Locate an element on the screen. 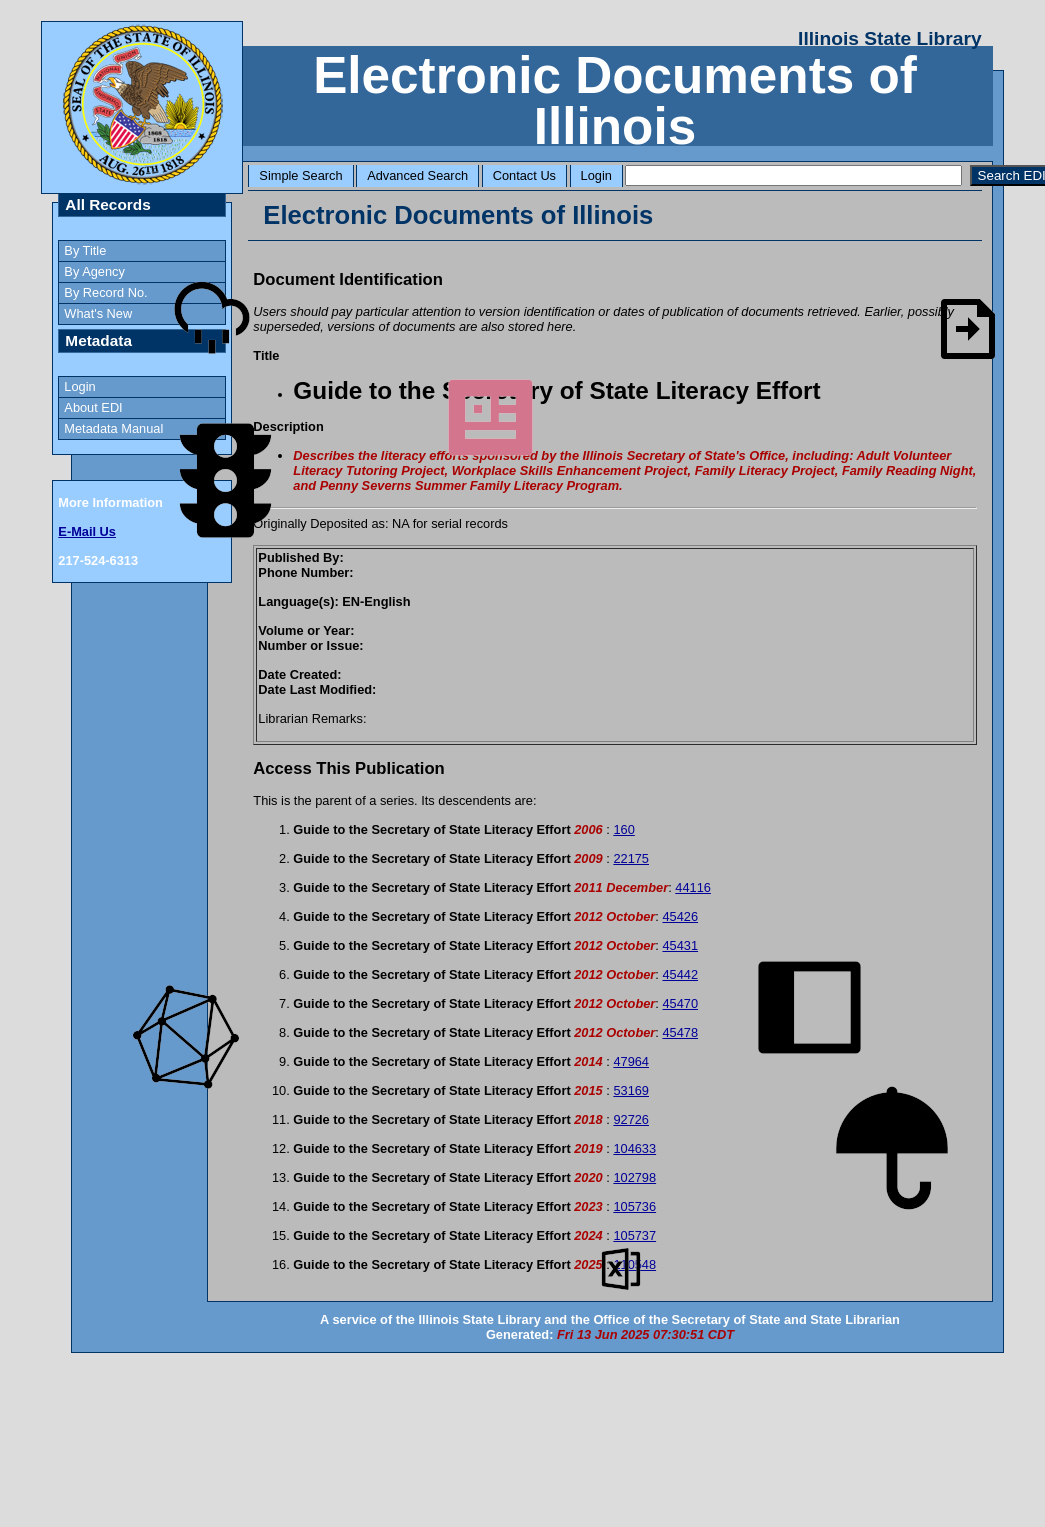  ONNX (Open Neural Network Exchange) logo is located at coordinates (186, 1037).